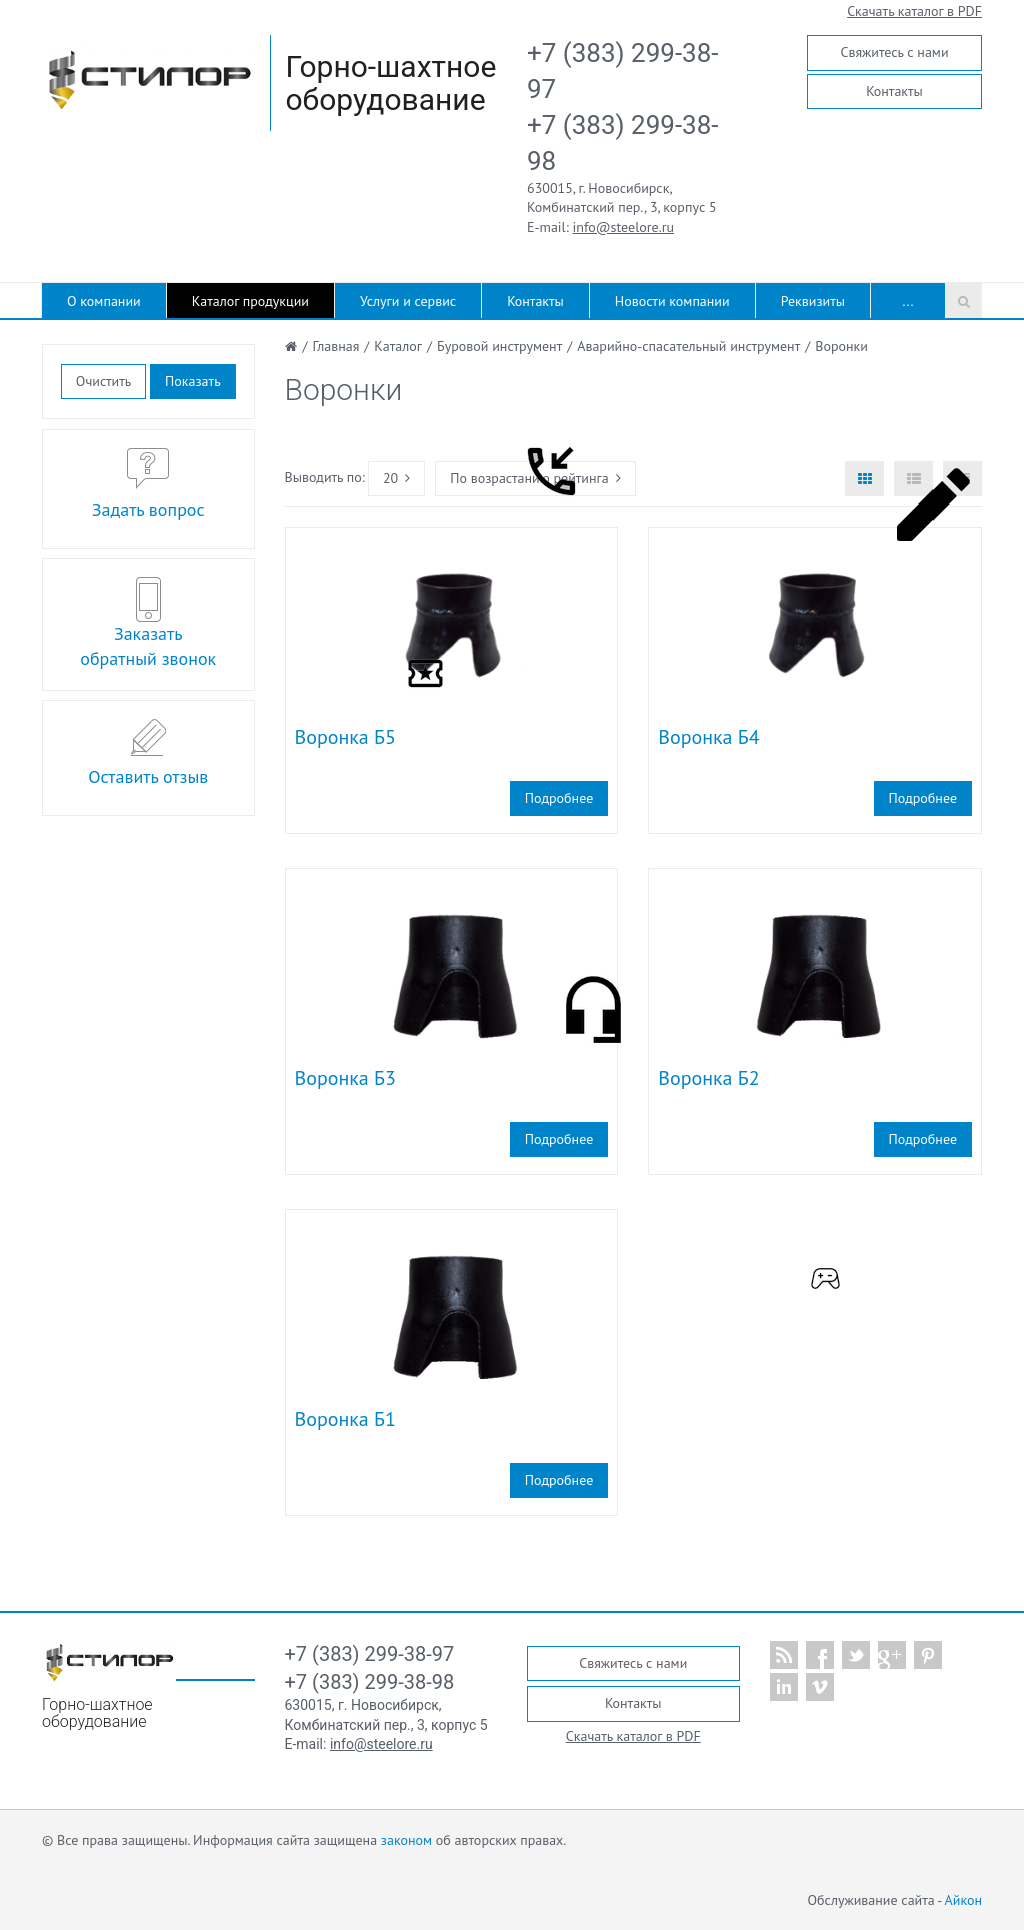  I want to click on indicates an incoming call or callback request, so click(551, 471).